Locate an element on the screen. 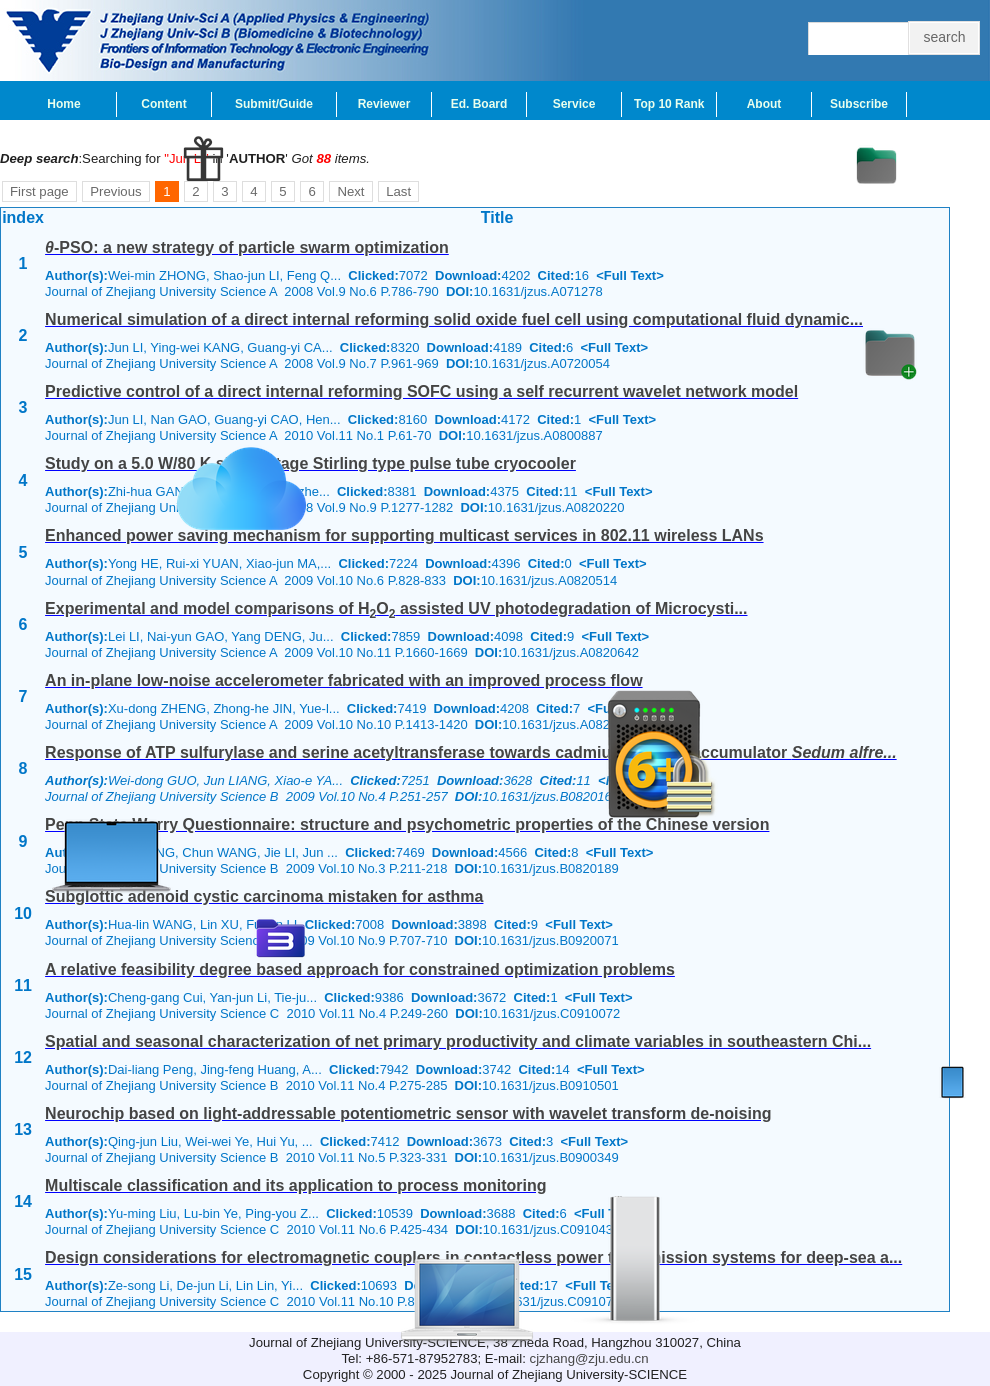 The height and width of the screenshot is (1386, 990). locked RAID 6+ storage array is located at coordinates (654, 754).